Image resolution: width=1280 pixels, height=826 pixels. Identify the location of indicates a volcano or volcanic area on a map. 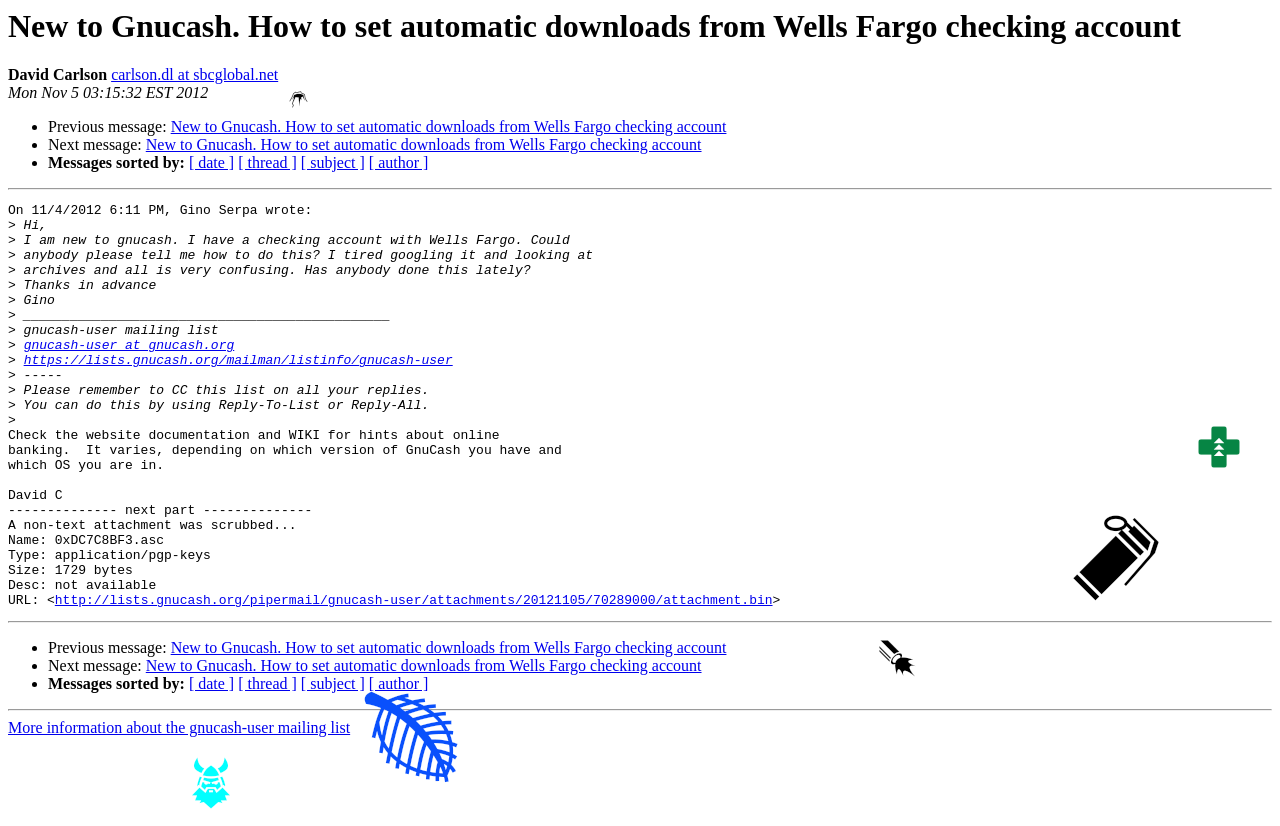
(298, 98).